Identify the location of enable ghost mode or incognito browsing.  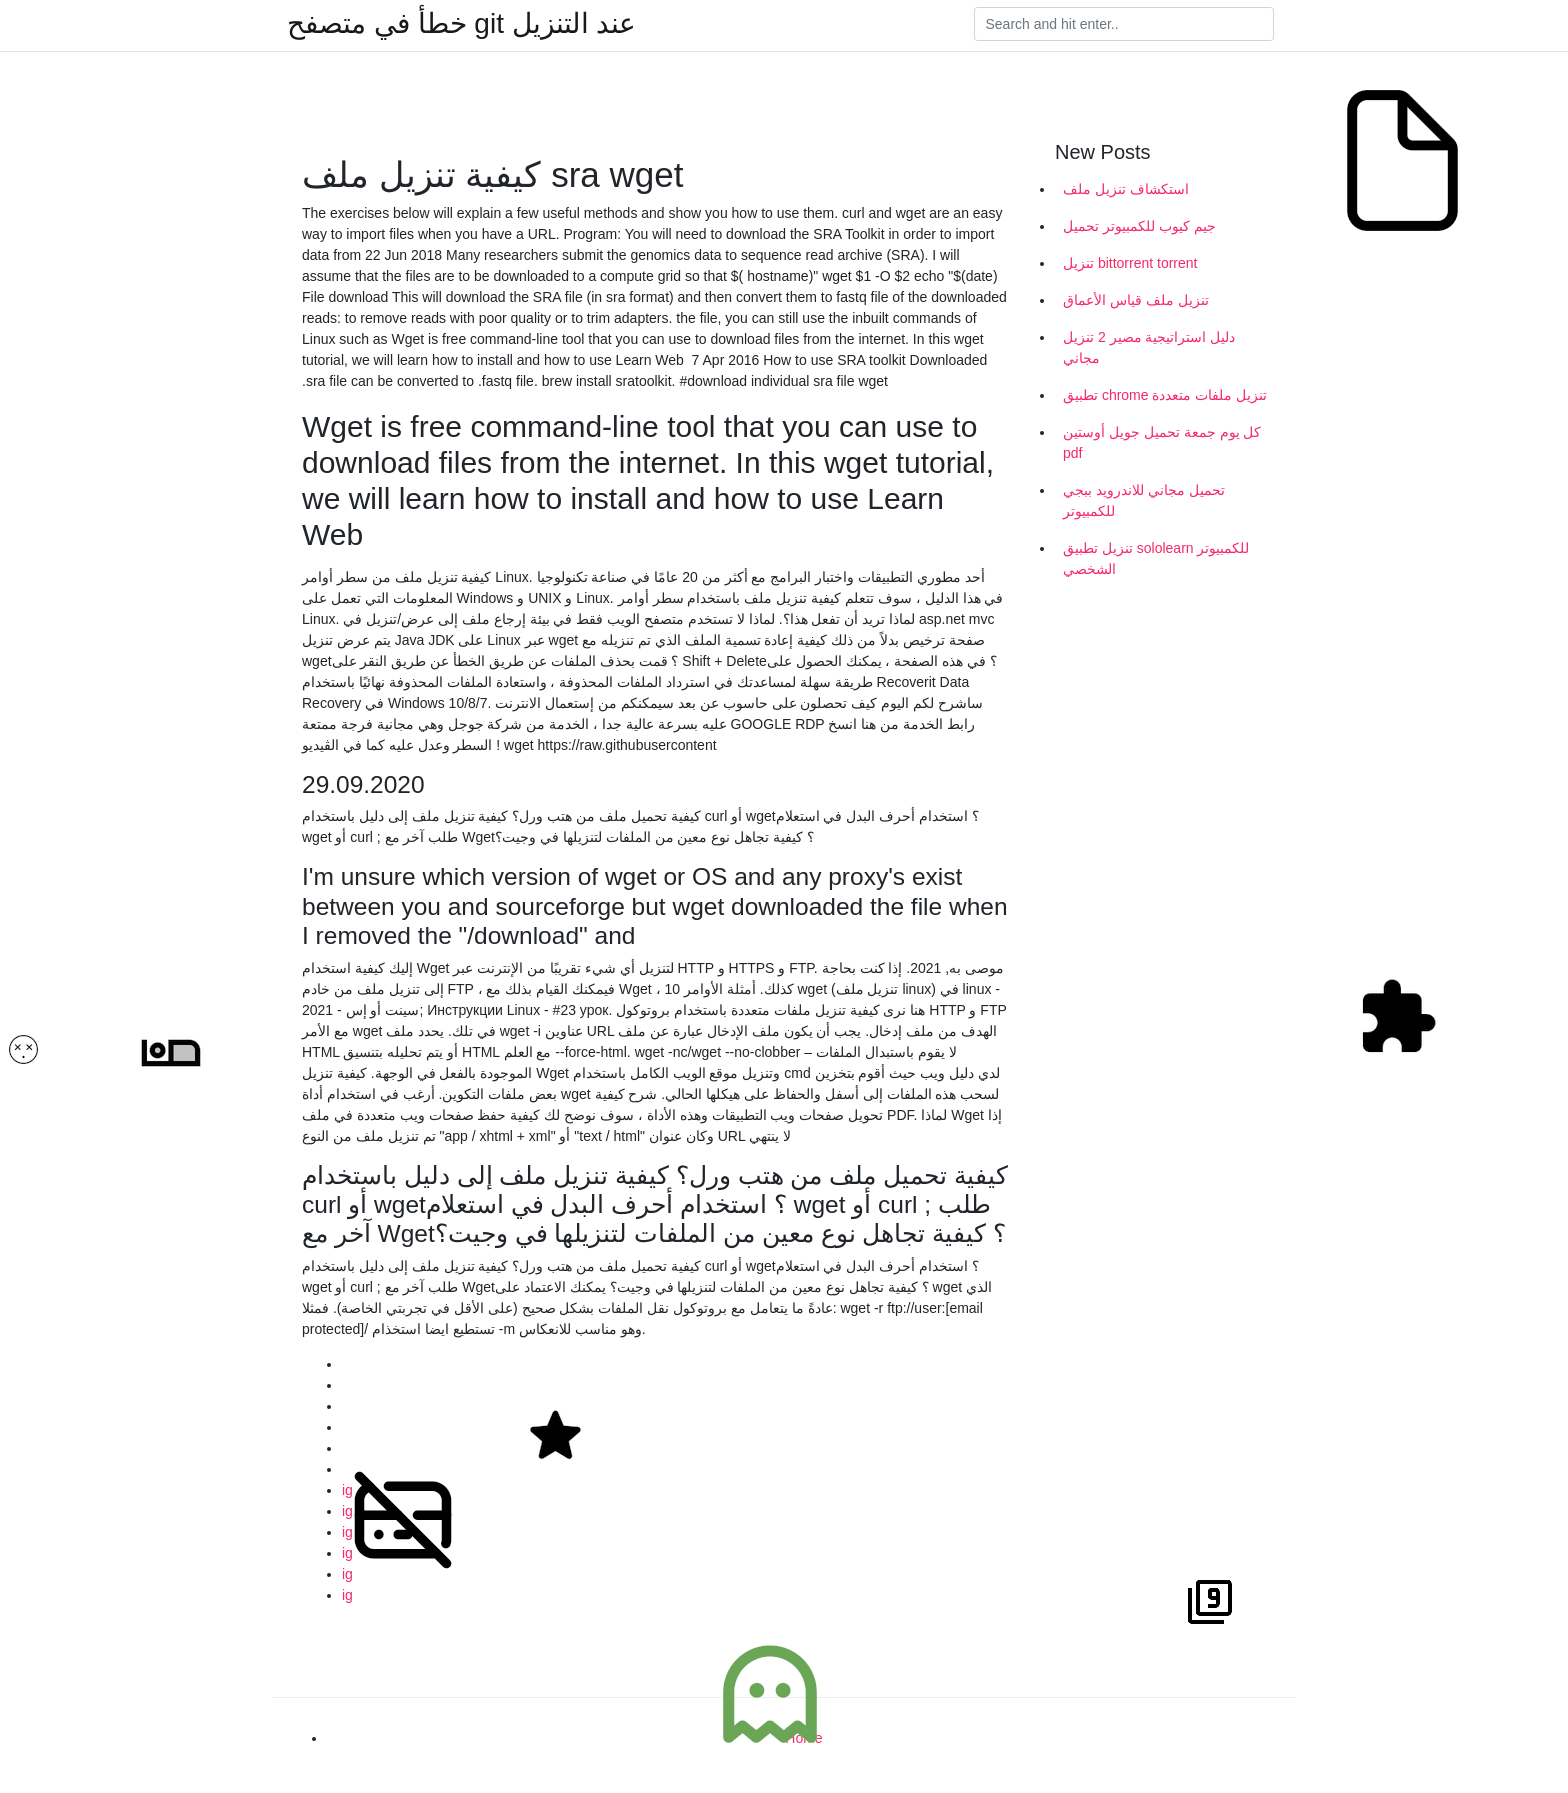
(770, 1696).